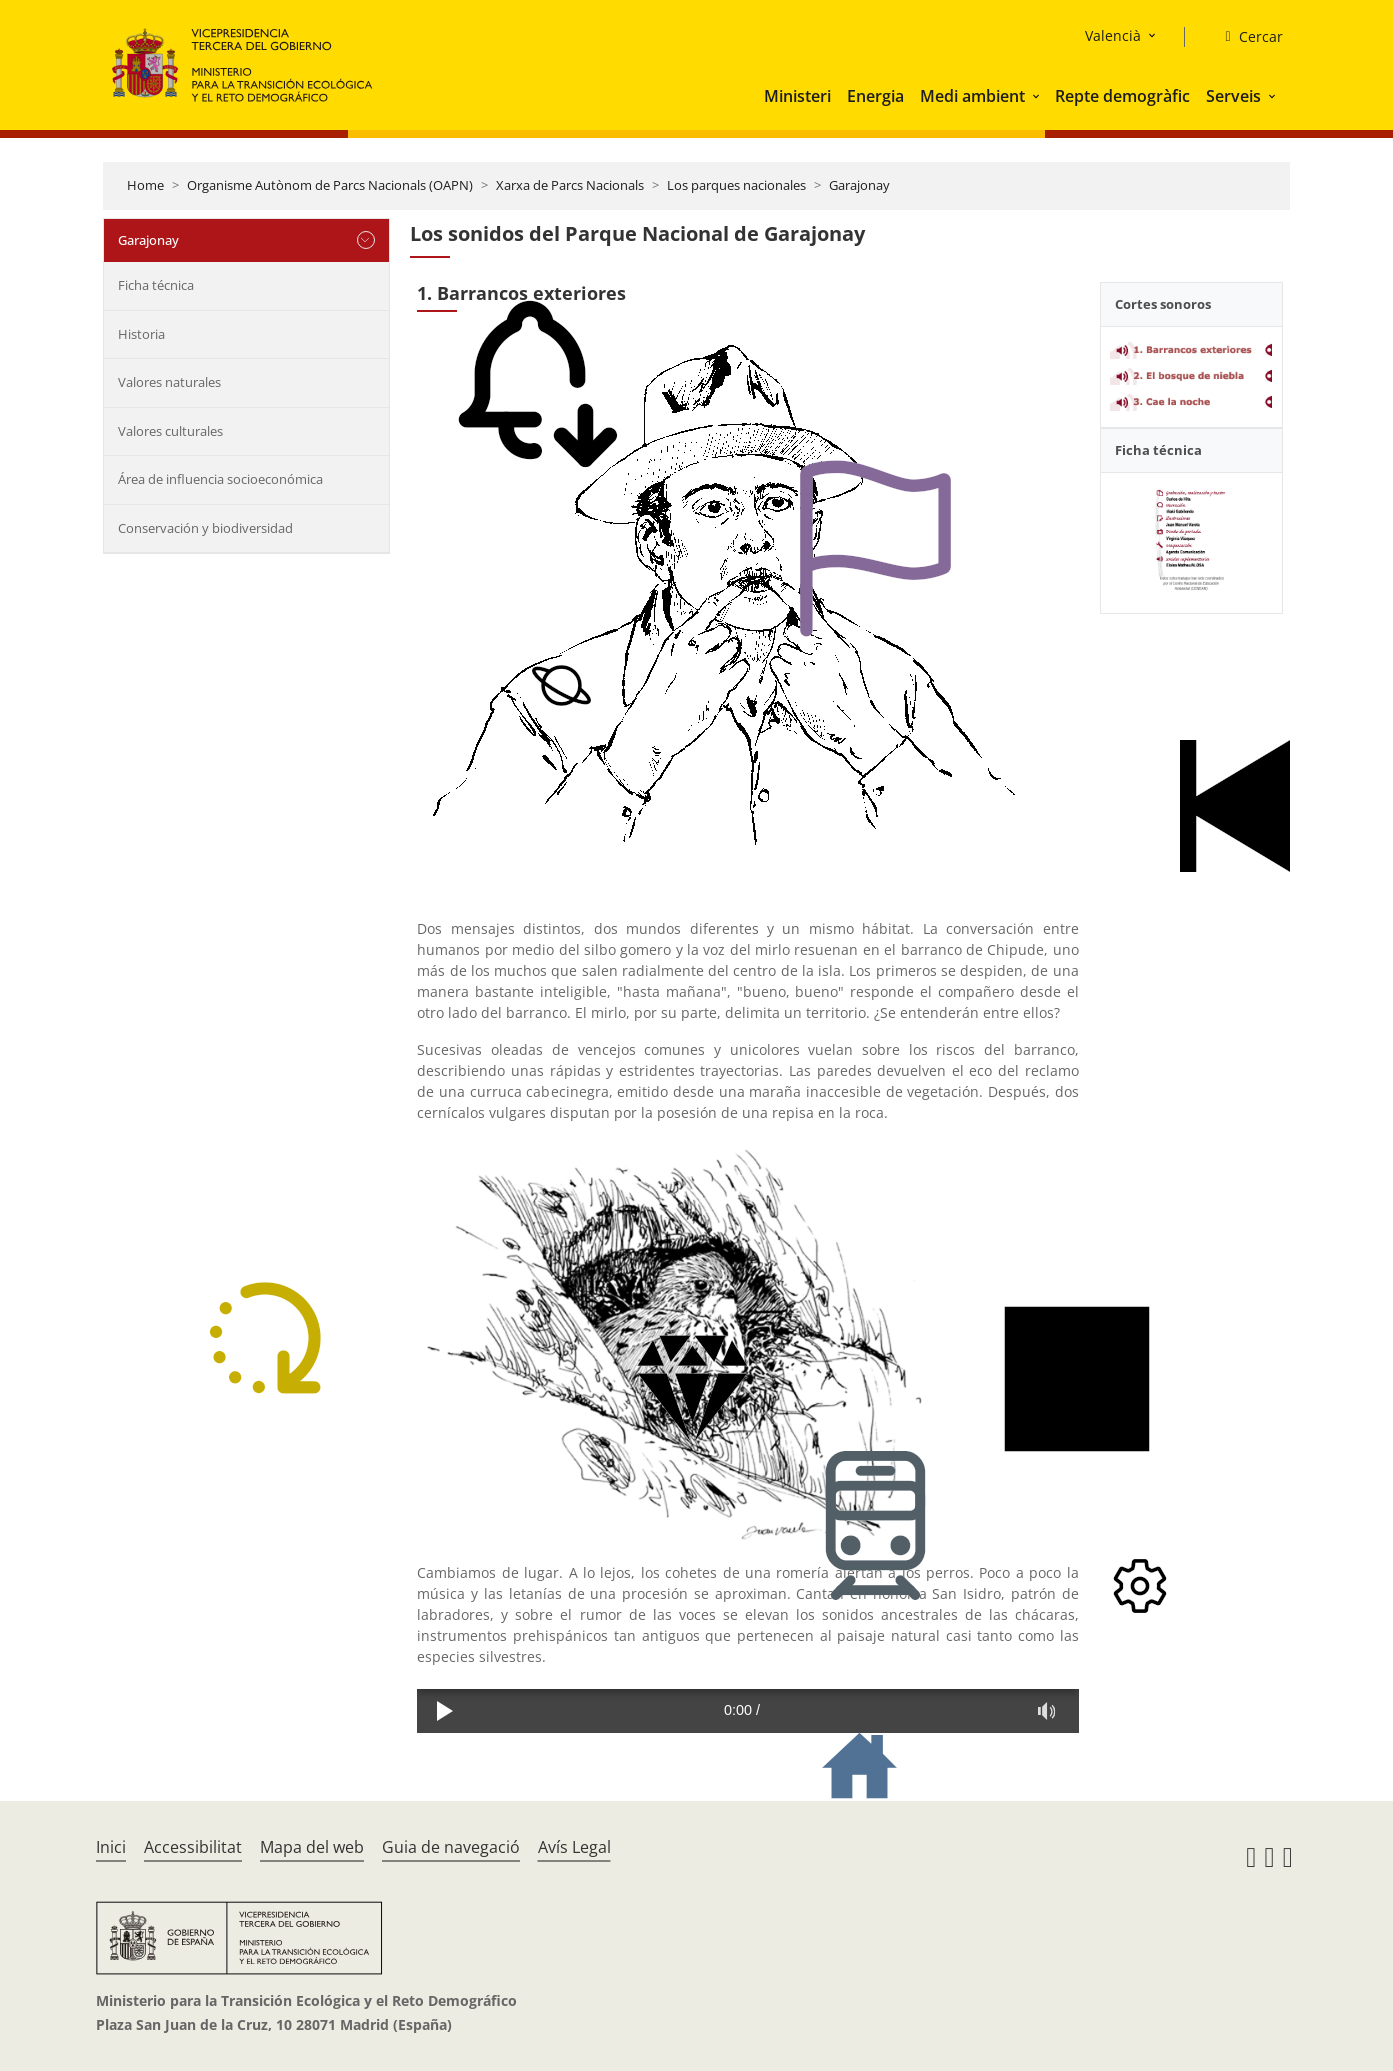 This screenshot has width=1393, height=2071. What do you see at coordinates (561, 685) in the screenshot?
I see `explore global or worldwide content` at bounding box center [561, 685].